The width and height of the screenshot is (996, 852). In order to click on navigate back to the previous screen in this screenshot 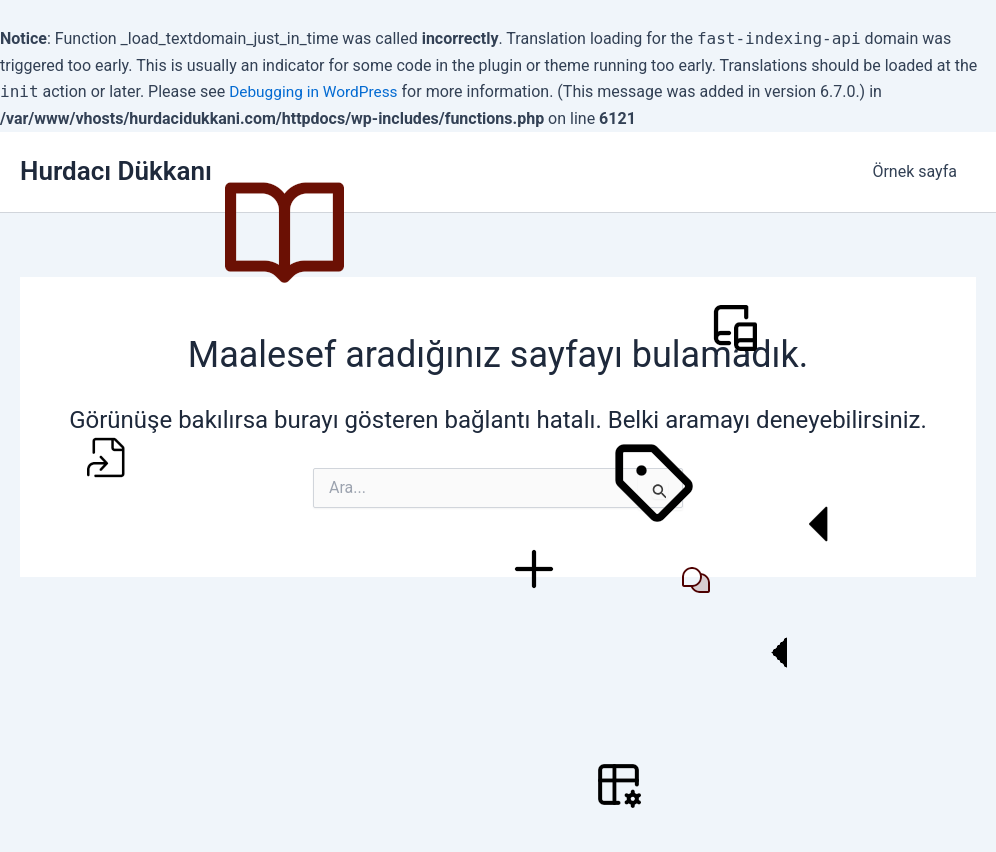, I will do `click(818, 524)`.